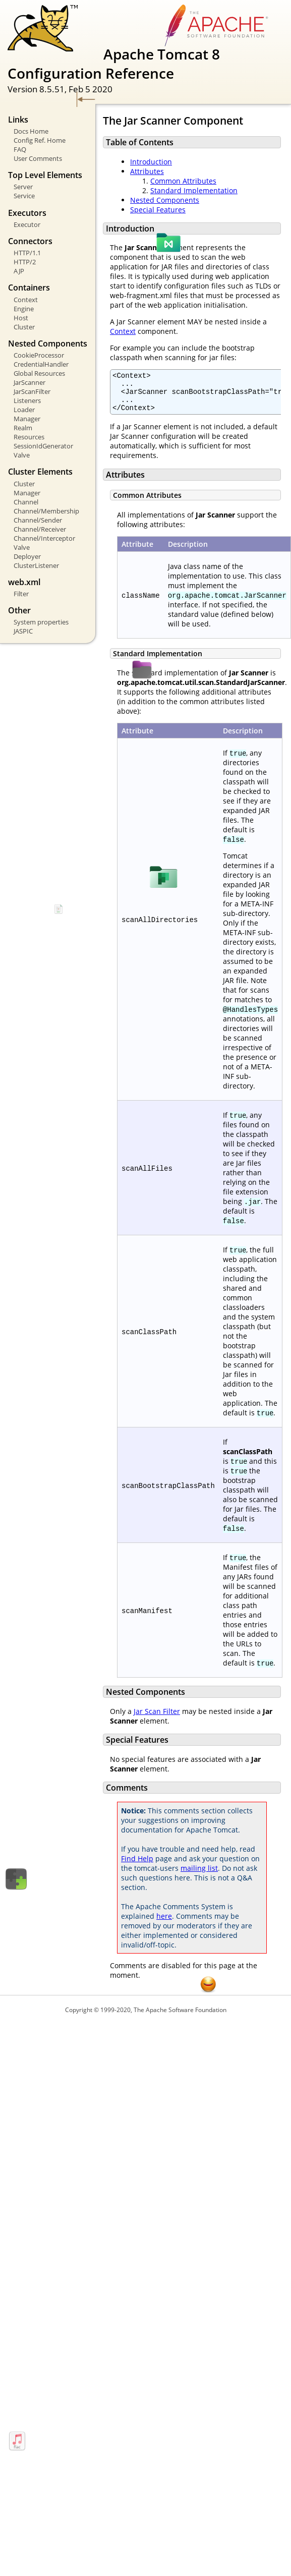 This screenshot has height=2576, width=291. What do you see at coordinates (163, 878) in the screenshot?
I see `open microsoft planner files folder` at bounding box center [163, 878].